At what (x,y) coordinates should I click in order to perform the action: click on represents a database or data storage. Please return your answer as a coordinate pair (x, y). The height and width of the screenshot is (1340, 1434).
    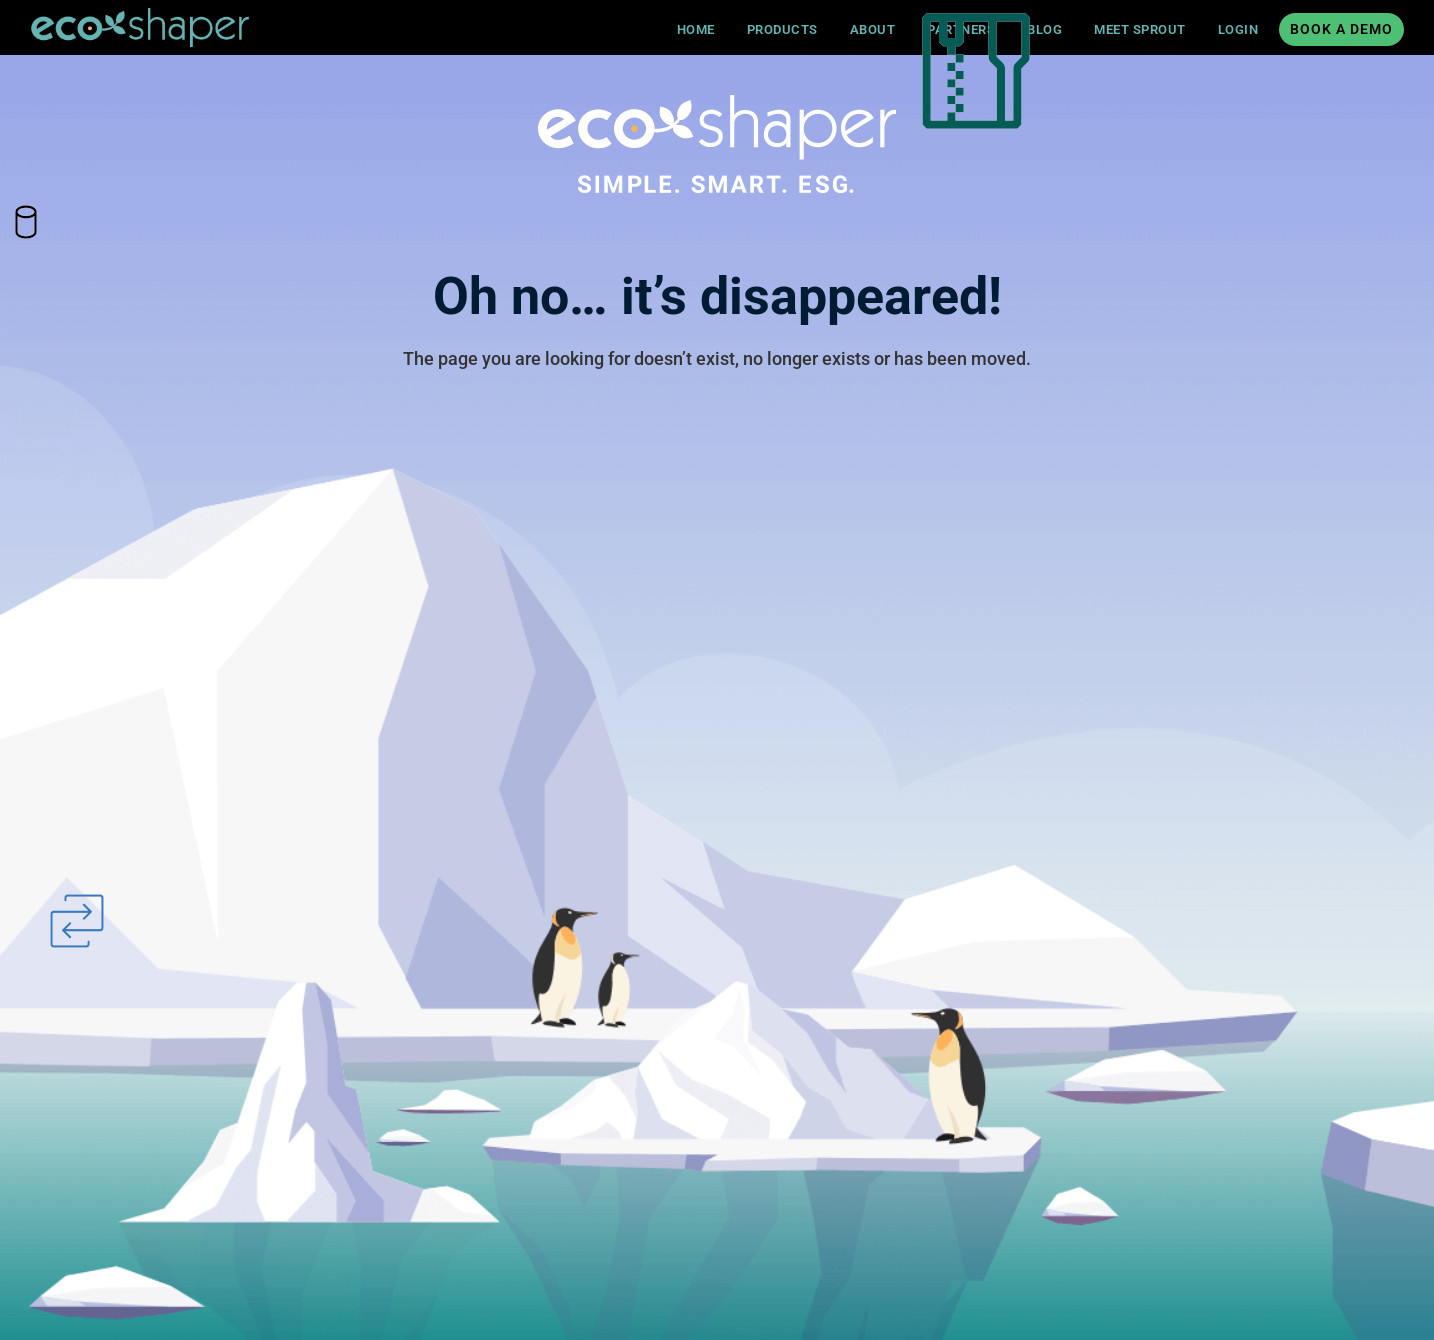
    Looking at the image, I should click on (26, 222).